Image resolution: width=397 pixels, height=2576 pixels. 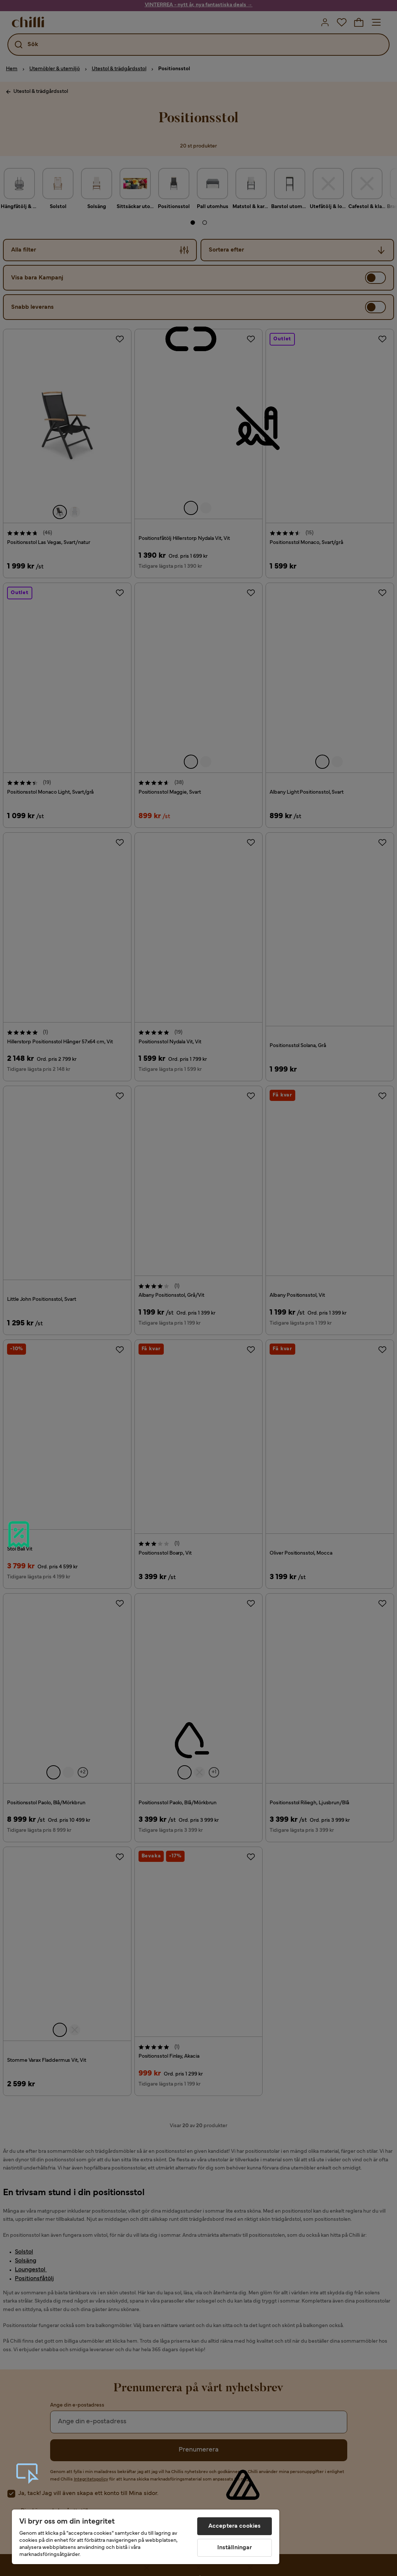 I want to click on inspect element on page, so click(x=27, y=2472).